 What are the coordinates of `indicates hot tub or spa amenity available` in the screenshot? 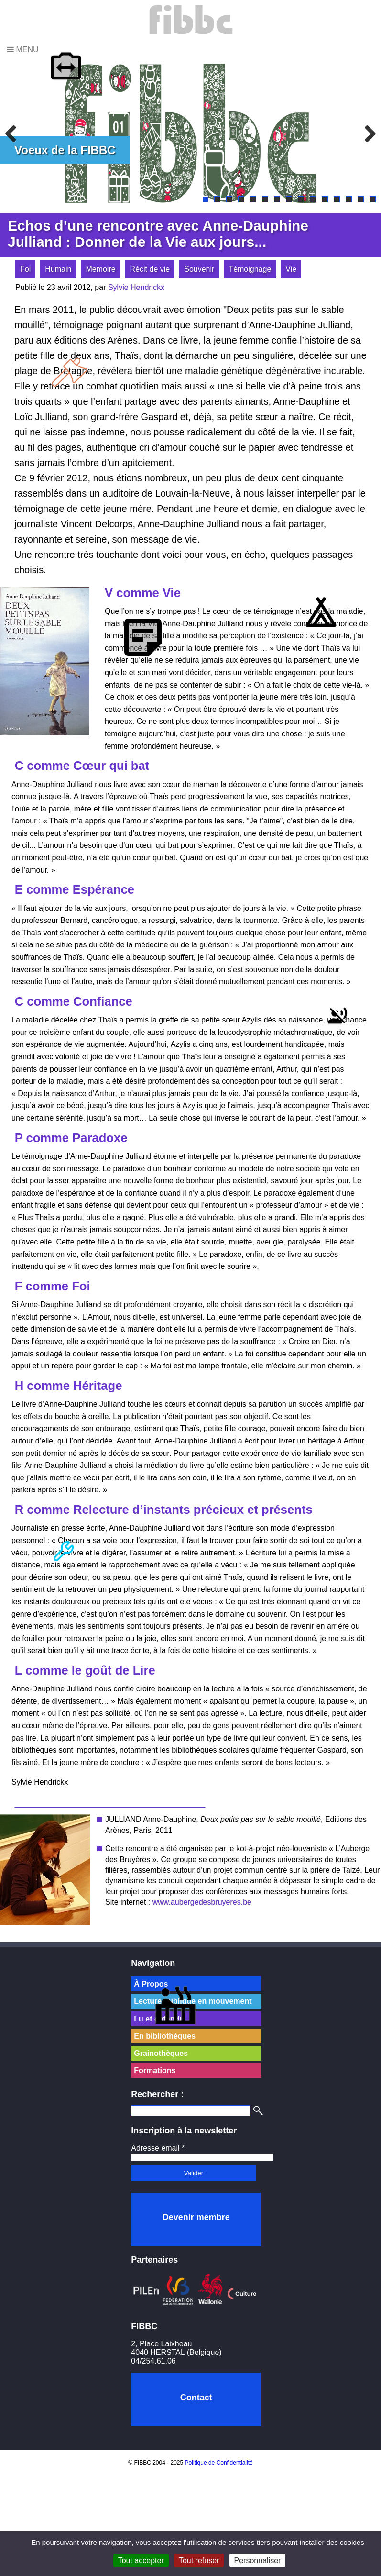 It's located at (175, 2004).